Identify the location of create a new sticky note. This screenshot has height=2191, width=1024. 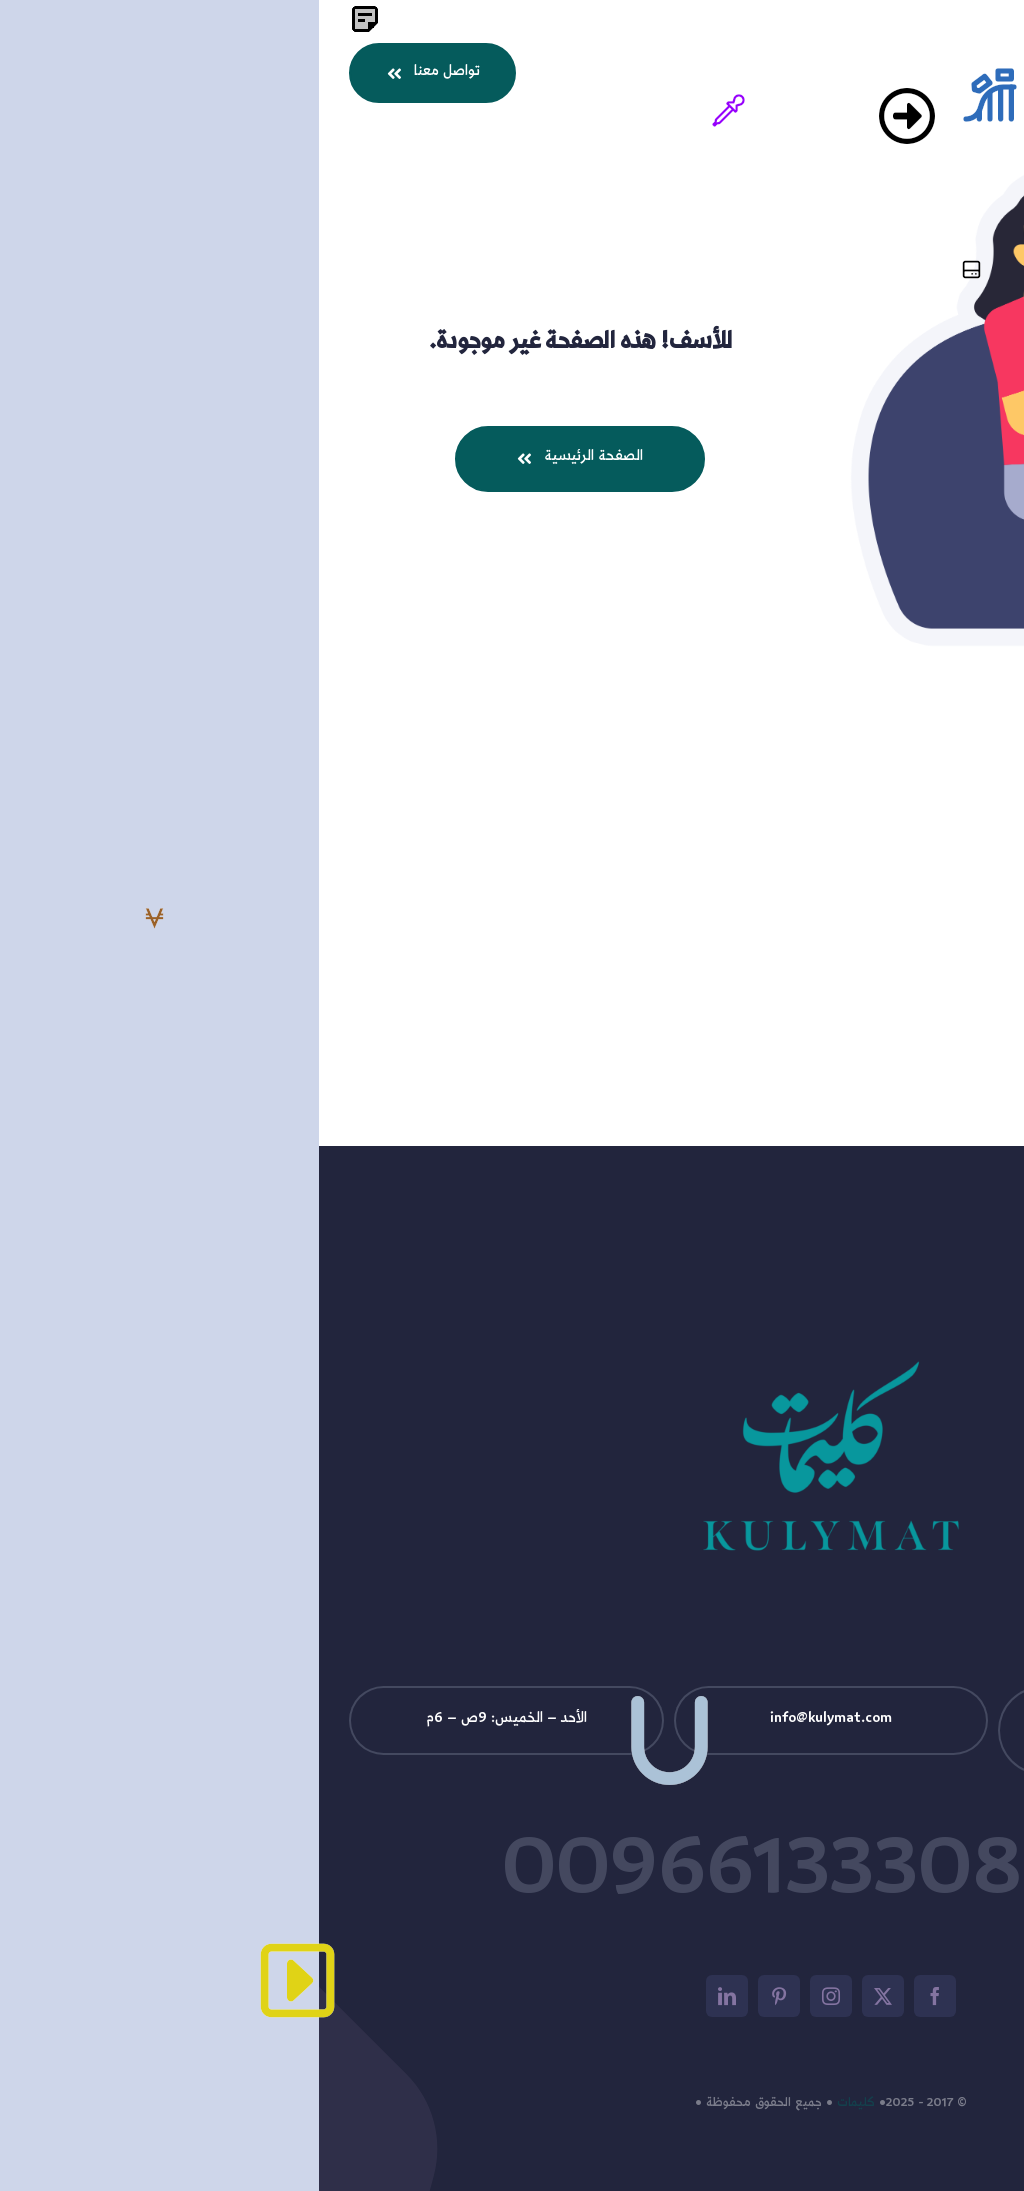
(365, 19).